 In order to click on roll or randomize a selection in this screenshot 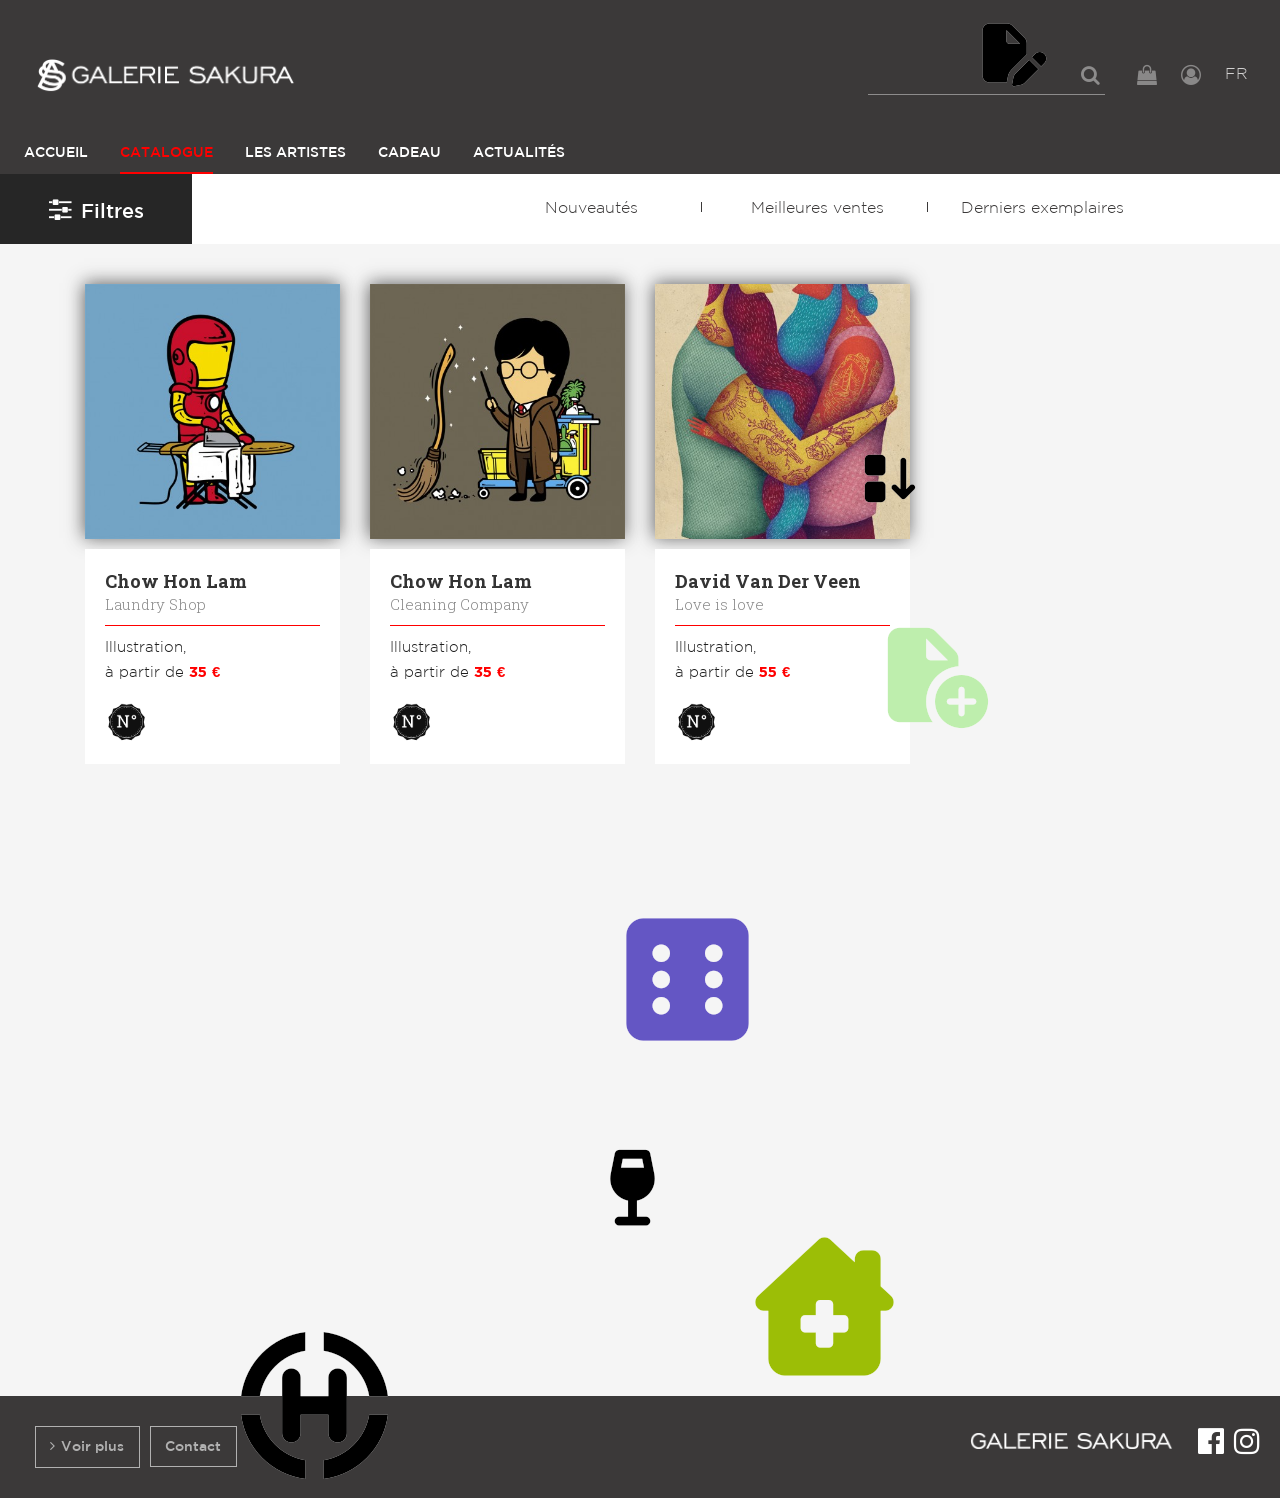, I will do `click(687, 979)`.